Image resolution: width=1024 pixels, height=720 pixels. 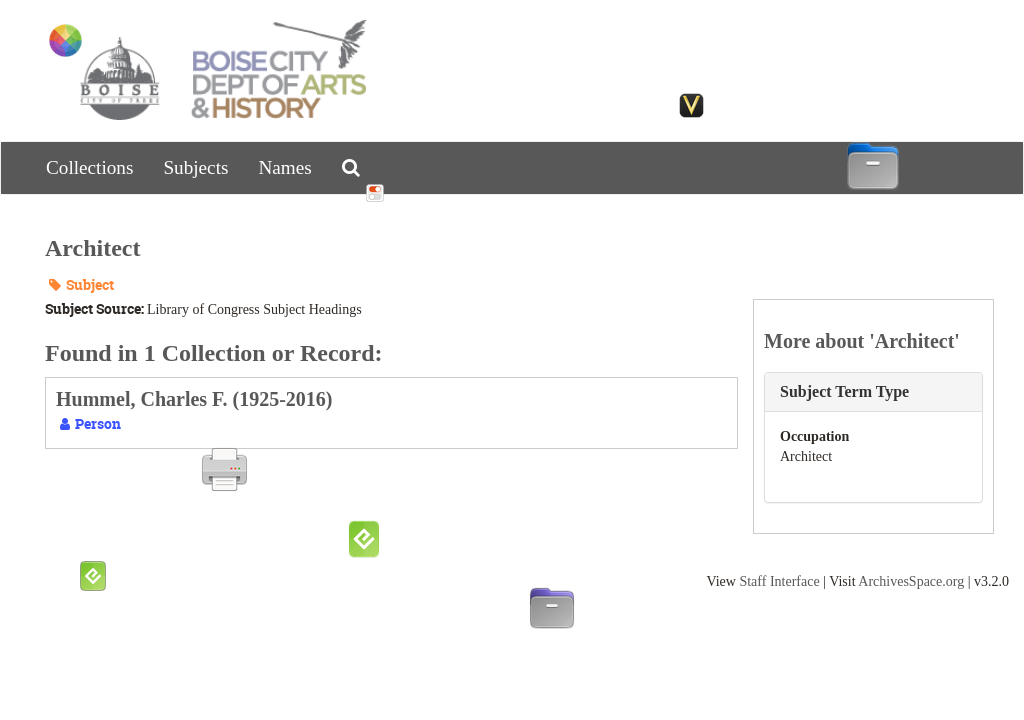 What do you see at coordinates (691, 105) in the screenshot?
I see `launch Civilization V game` at bounding box center [691, 105].